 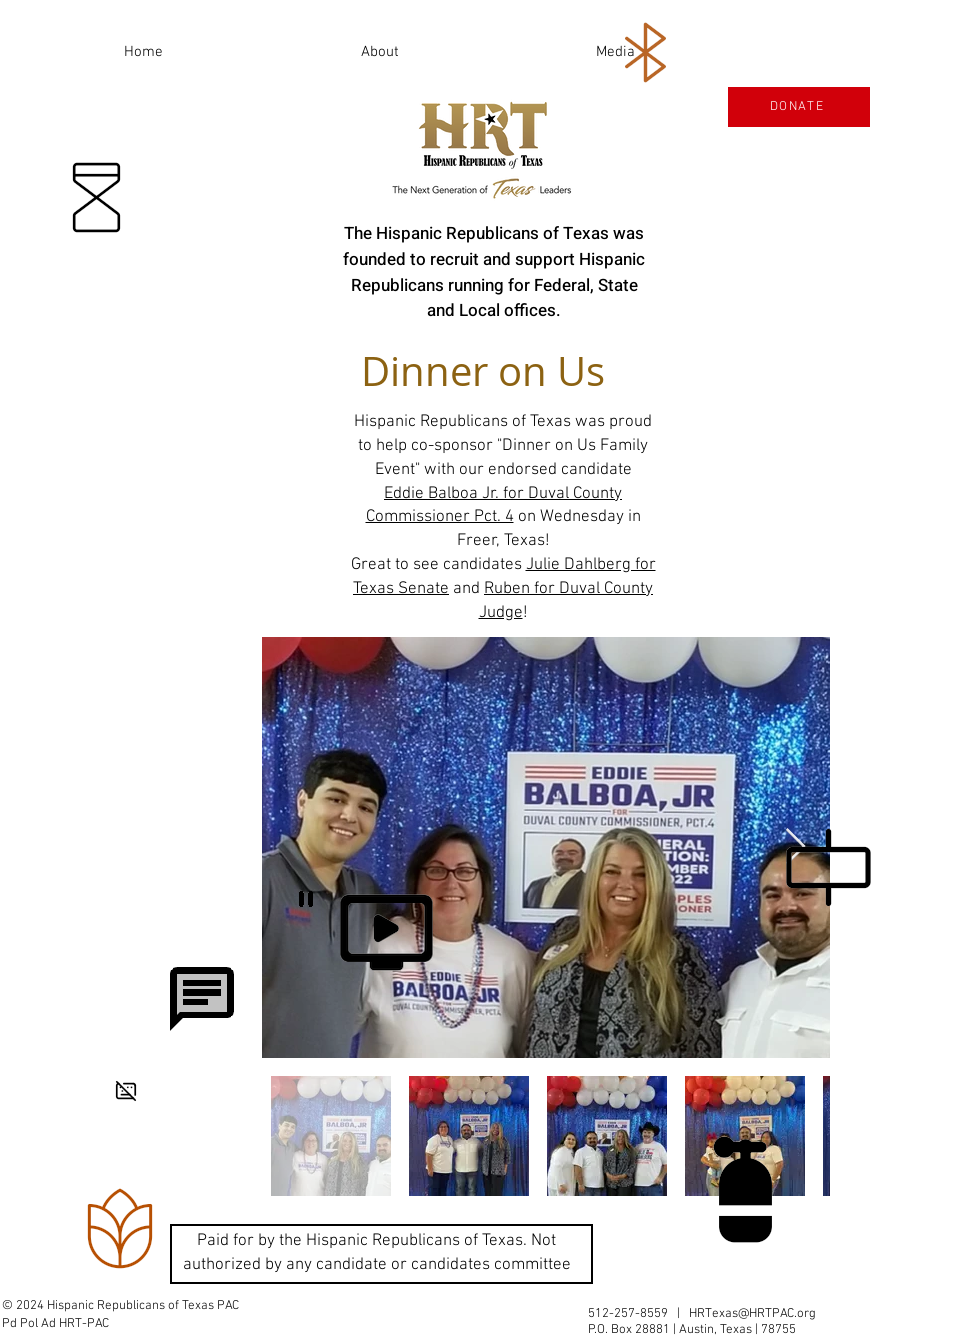 What do you see at coordinates (306, 899) in the screenshot?
I see `pause media playback` at bounding box center [306, 899].